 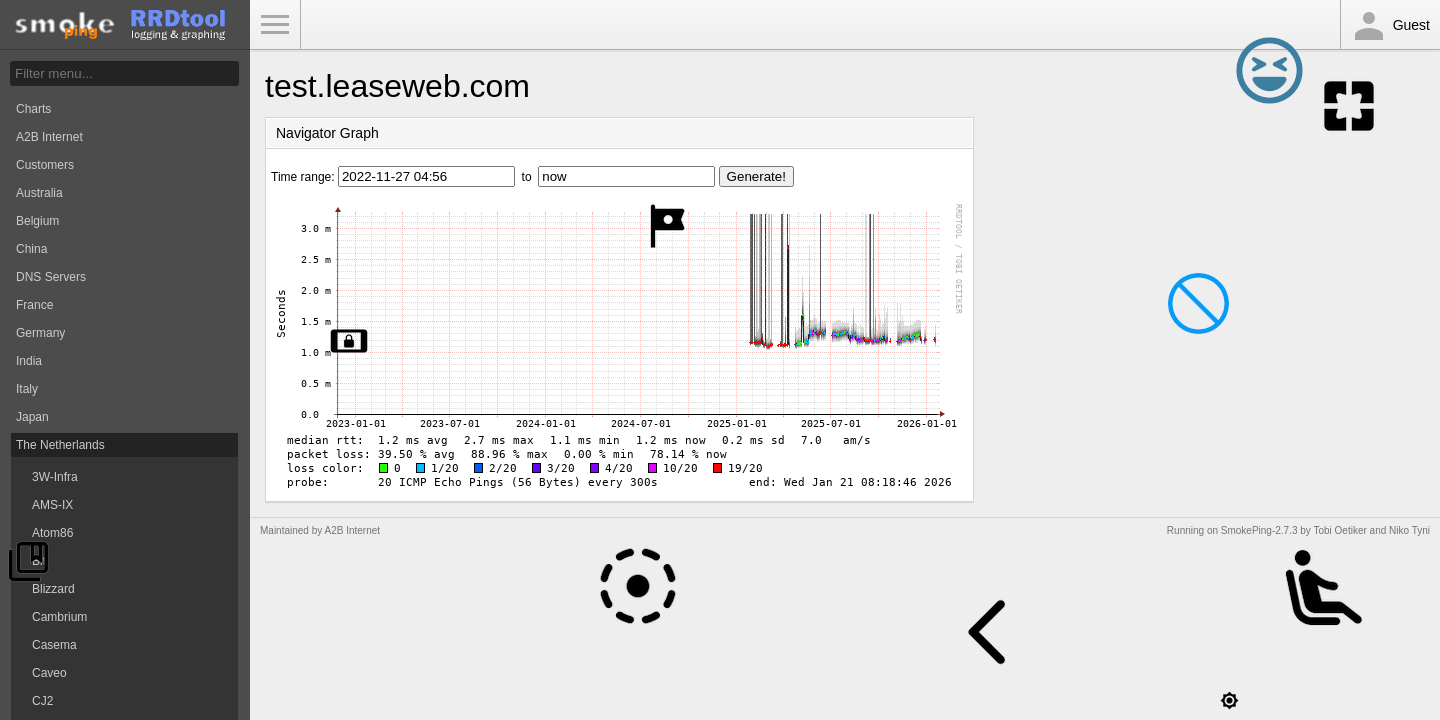 I want to click on access pages or documents, so click(x=1349, y=106).